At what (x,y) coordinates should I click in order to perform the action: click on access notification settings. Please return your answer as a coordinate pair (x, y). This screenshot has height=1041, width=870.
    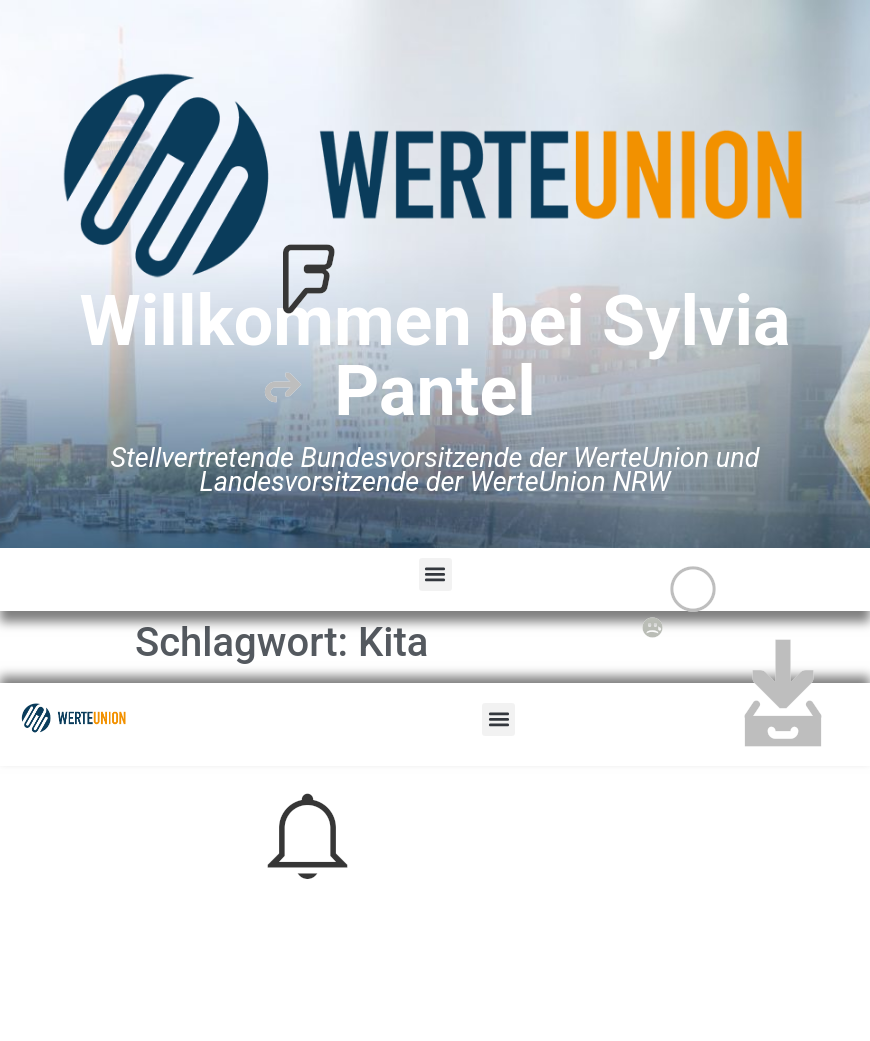
    Looking at the image, I should click on (307, 833).